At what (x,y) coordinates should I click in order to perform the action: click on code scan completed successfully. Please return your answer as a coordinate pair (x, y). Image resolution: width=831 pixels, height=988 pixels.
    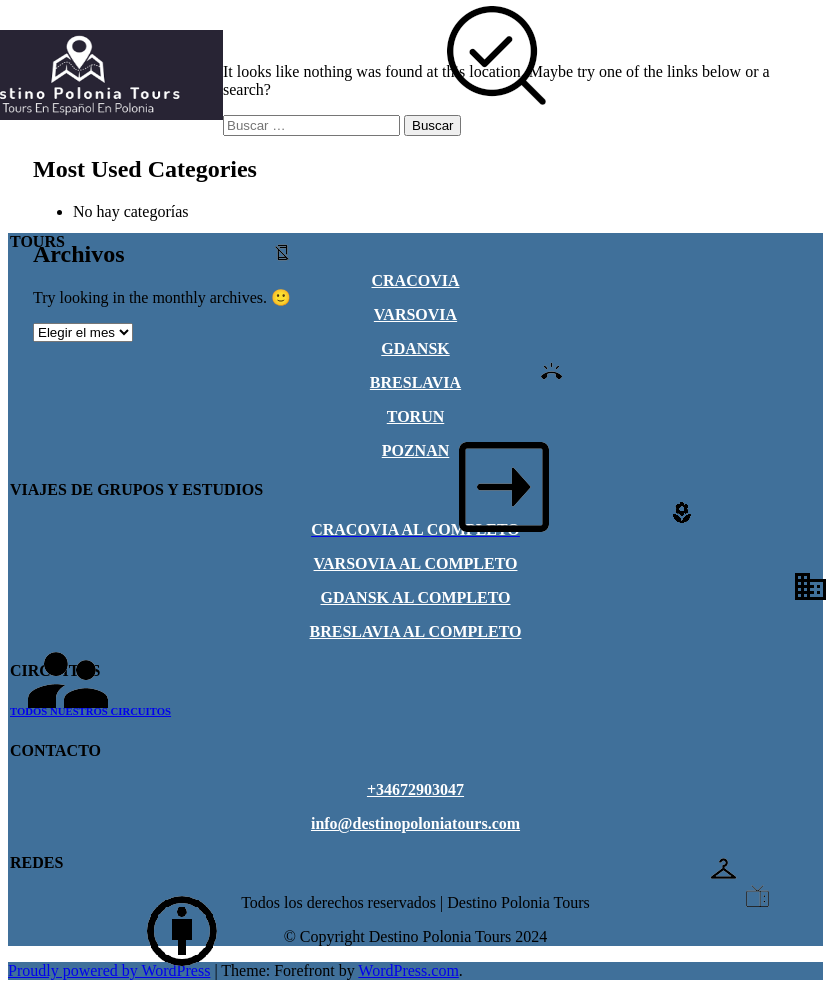
    Looking at the image, I should click on (498, 57).